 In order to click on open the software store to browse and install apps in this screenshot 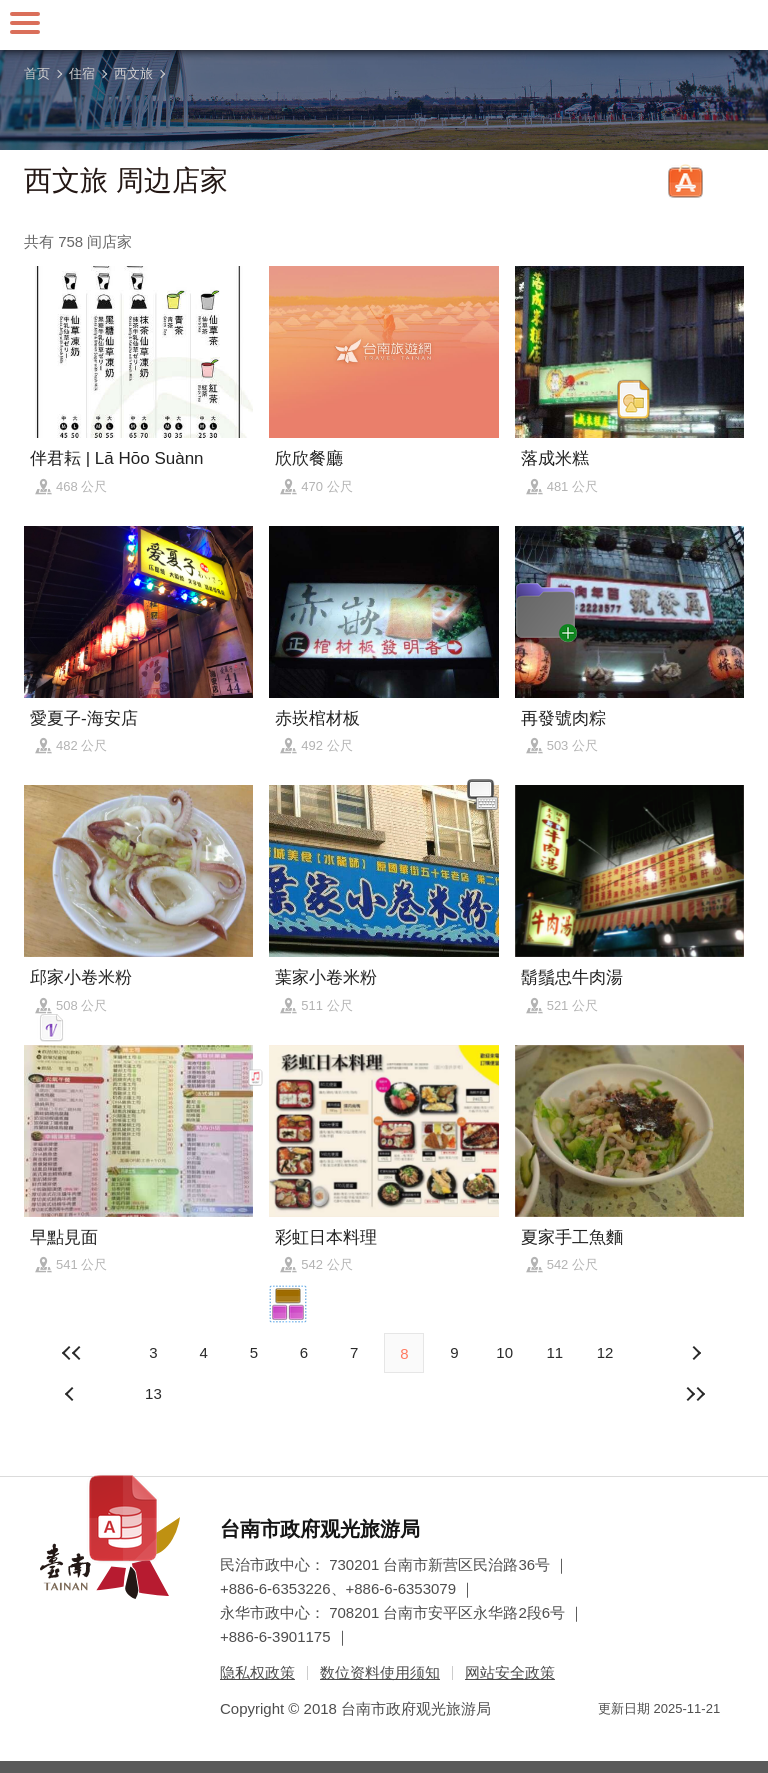, I will do `click(685, 182)`.